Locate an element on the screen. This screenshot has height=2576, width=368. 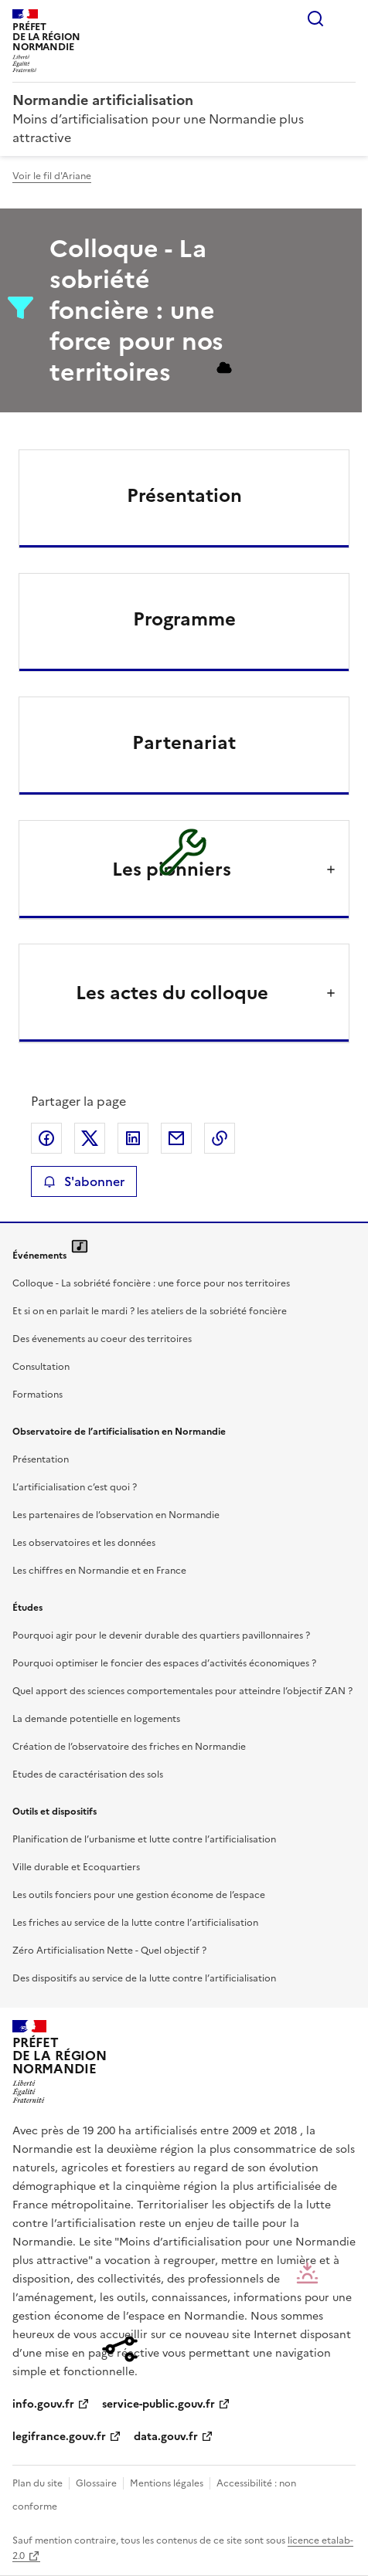
access cloud storage is located at coordinates (224, 368).